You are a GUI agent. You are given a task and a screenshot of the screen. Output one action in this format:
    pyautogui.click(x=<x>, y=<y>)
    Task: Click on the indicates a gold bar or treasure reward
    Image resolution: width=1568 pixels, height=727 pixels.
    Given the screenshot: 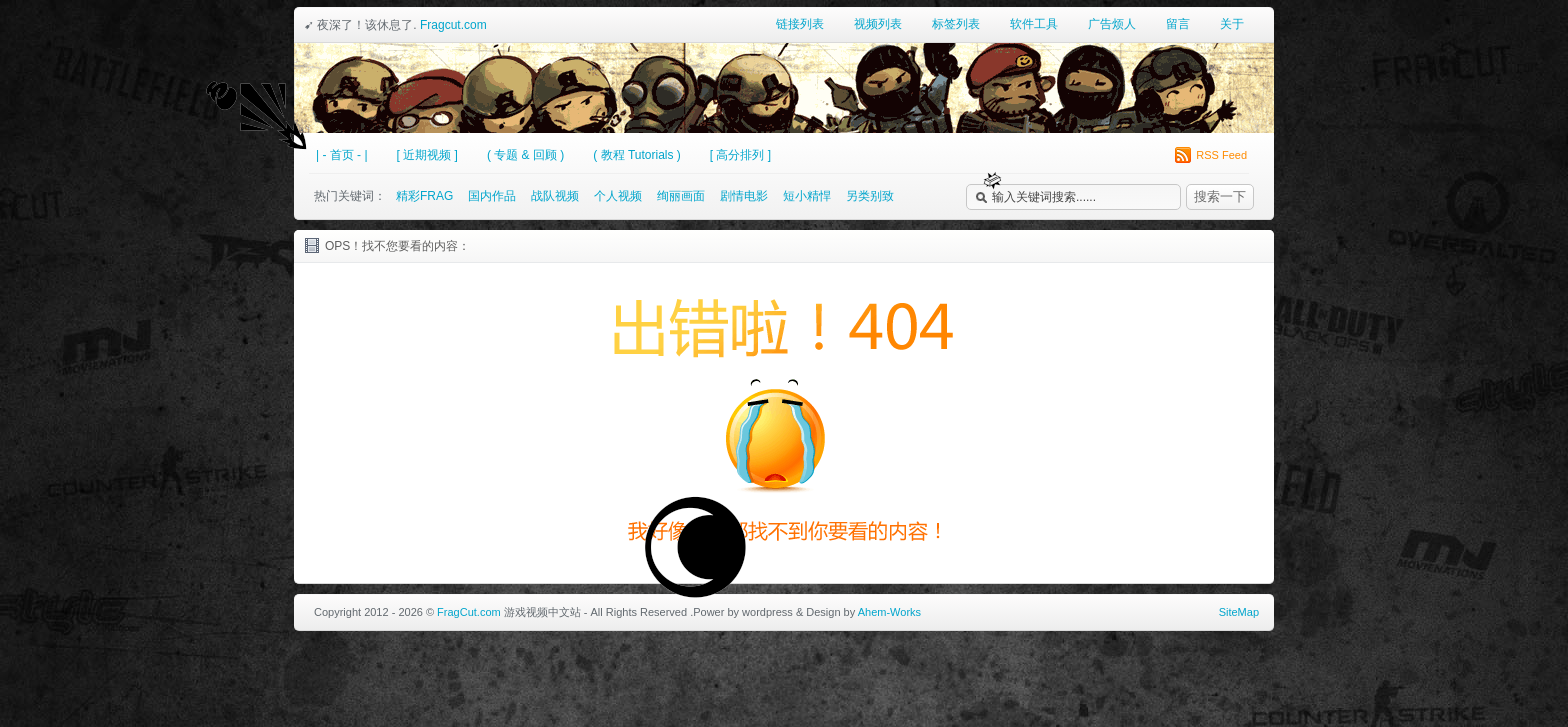 What is the action you would take?
    pyautogui.click(x=992, y=180)
    